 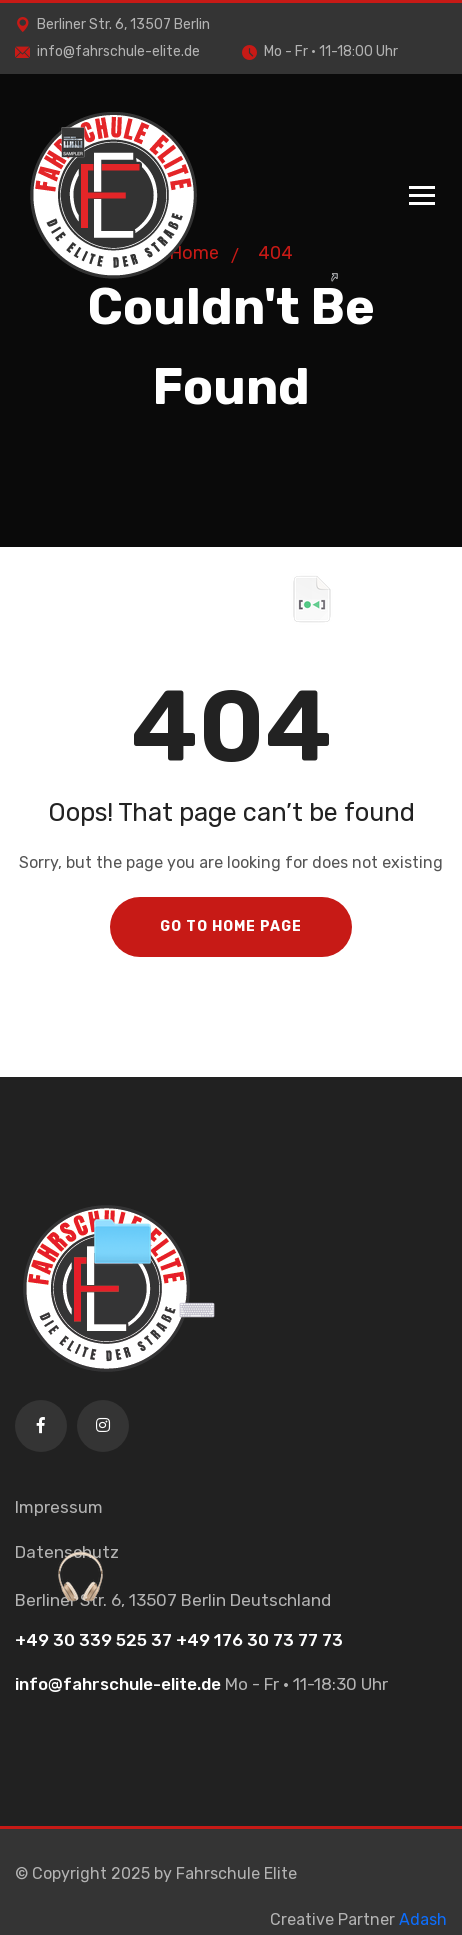 I want to click on a systemd unit configuration file, so click(x=312, y=599).